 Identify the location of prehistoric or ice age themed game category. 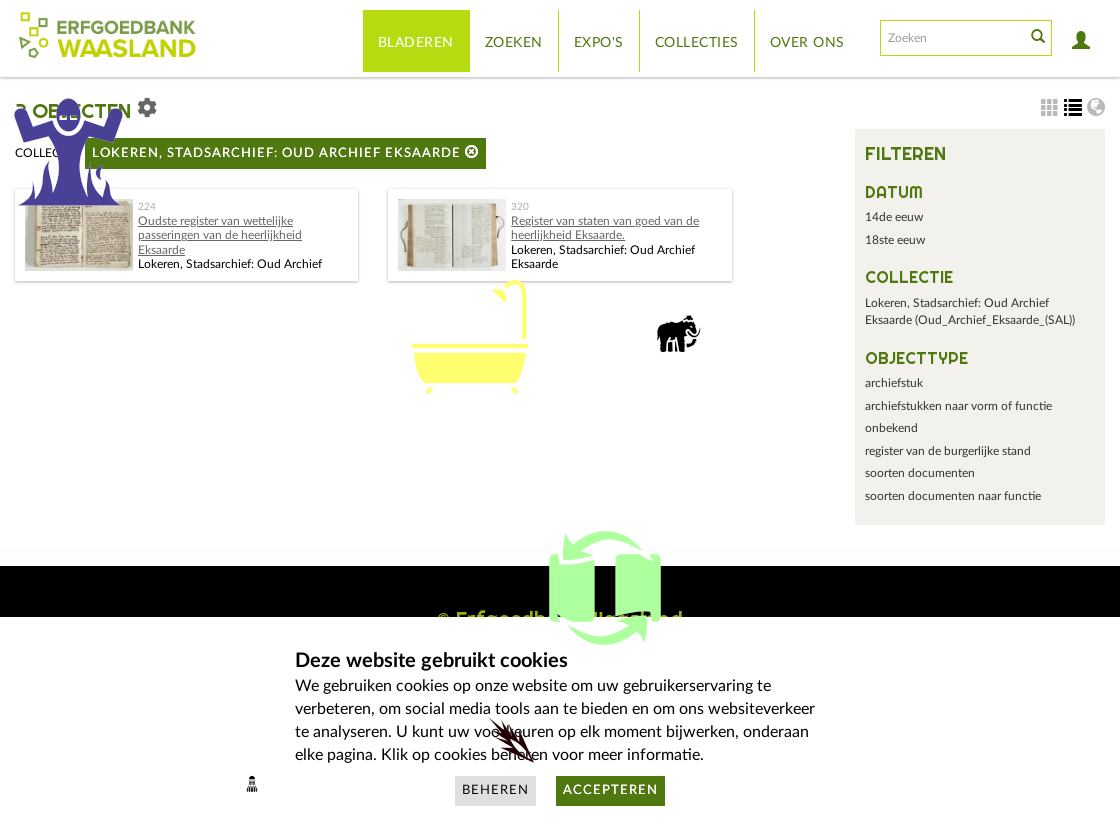
(678, 333).